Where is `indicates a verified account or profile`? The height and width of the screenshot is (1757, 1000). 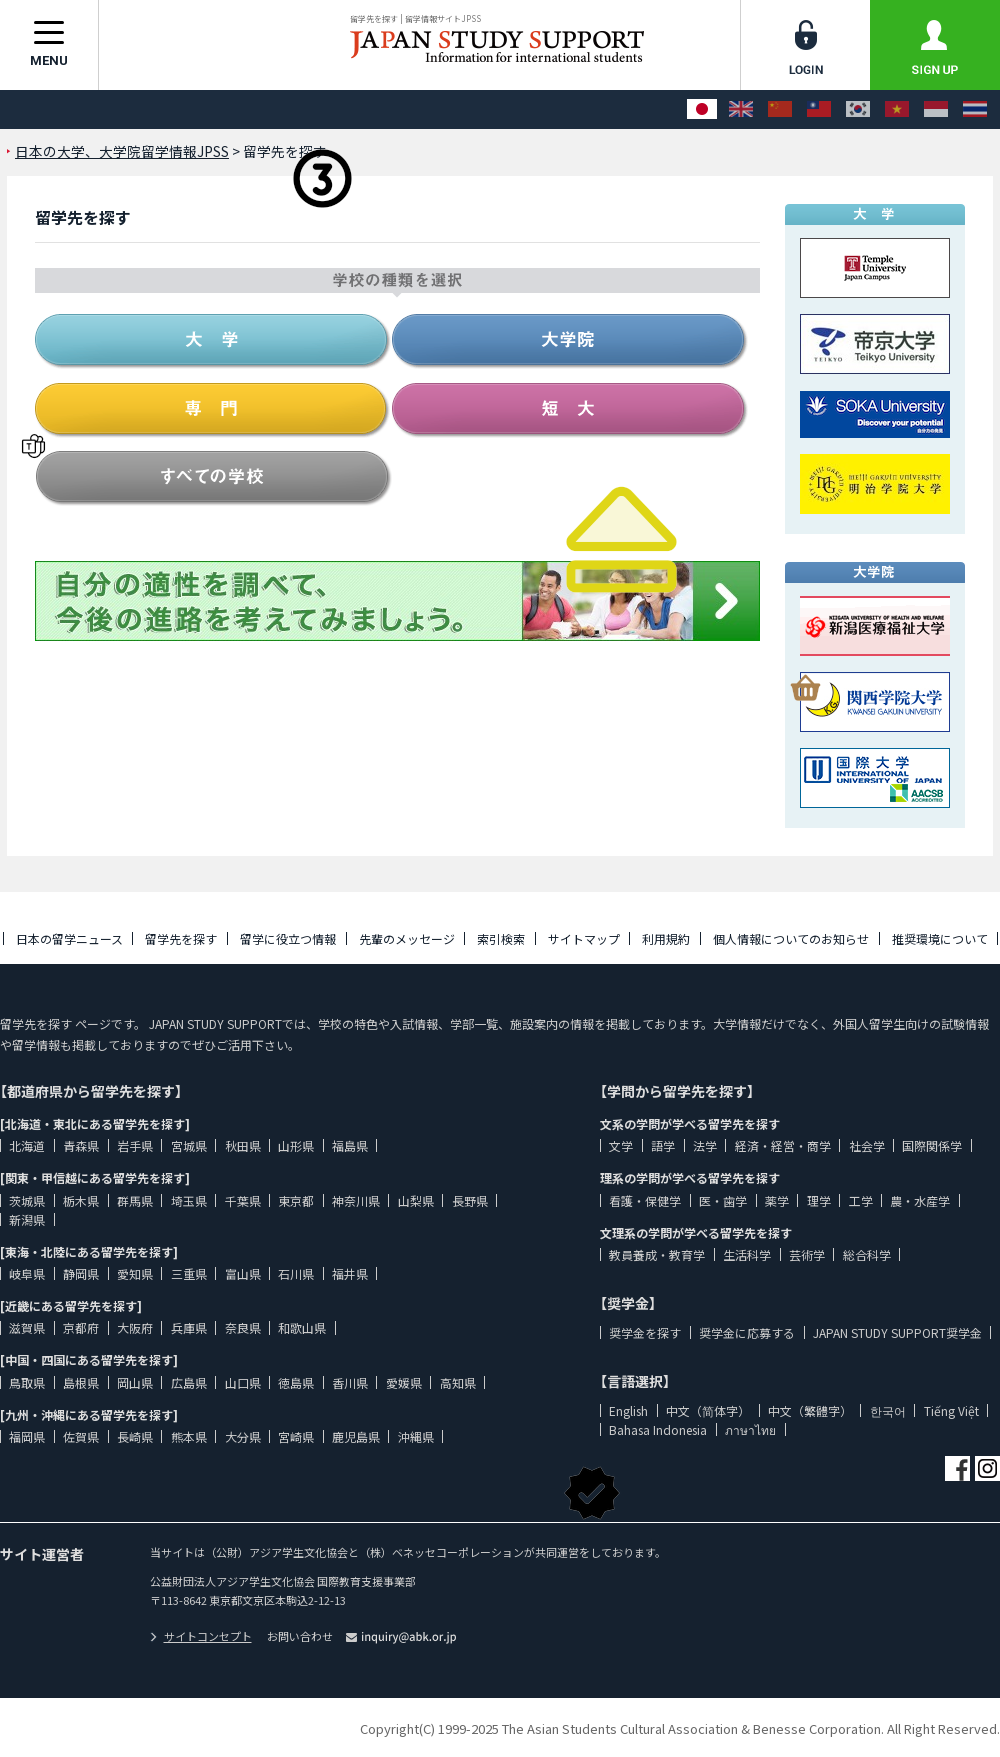
indicates a verified account or profile is located at coordinates (592, 1493).